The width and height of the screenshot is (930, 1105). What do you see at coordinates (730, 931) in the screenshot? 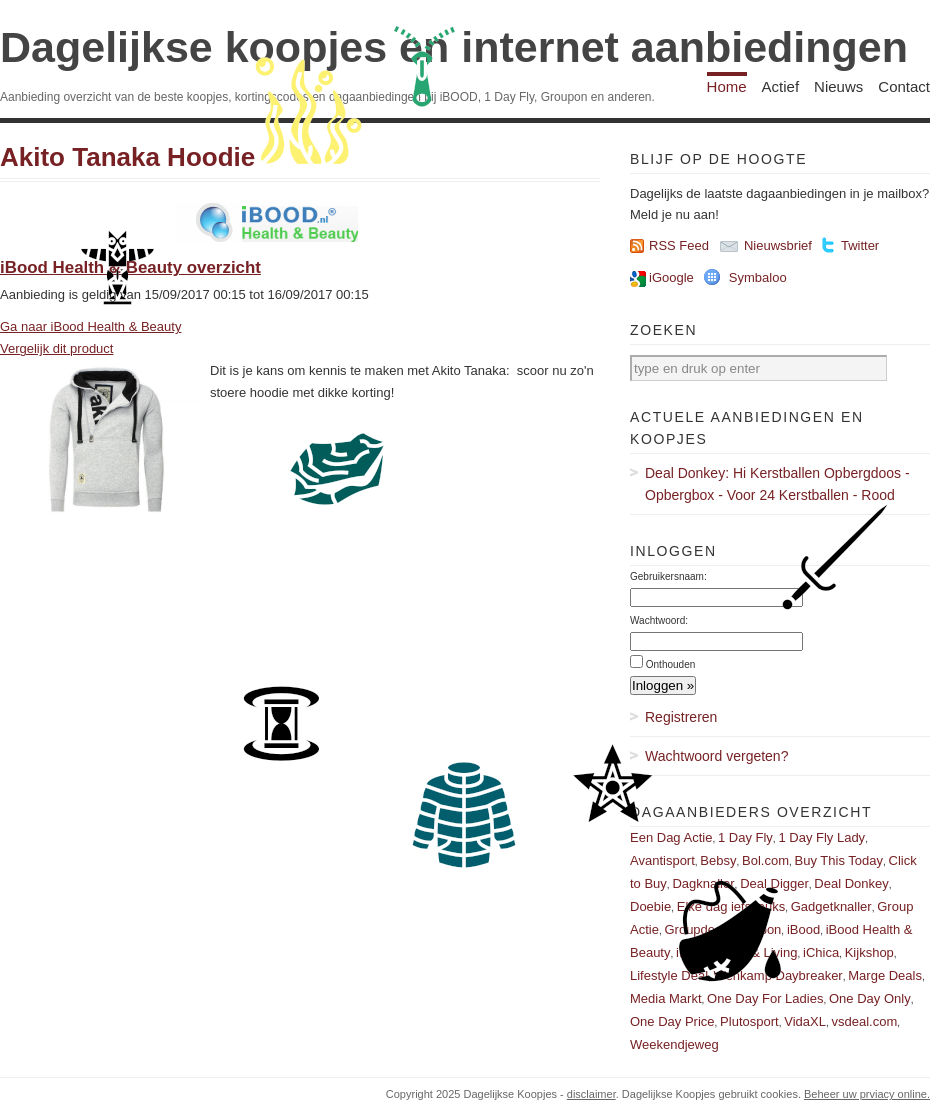
I see `equip or use waterskin item` at bounding box center [730, 931].